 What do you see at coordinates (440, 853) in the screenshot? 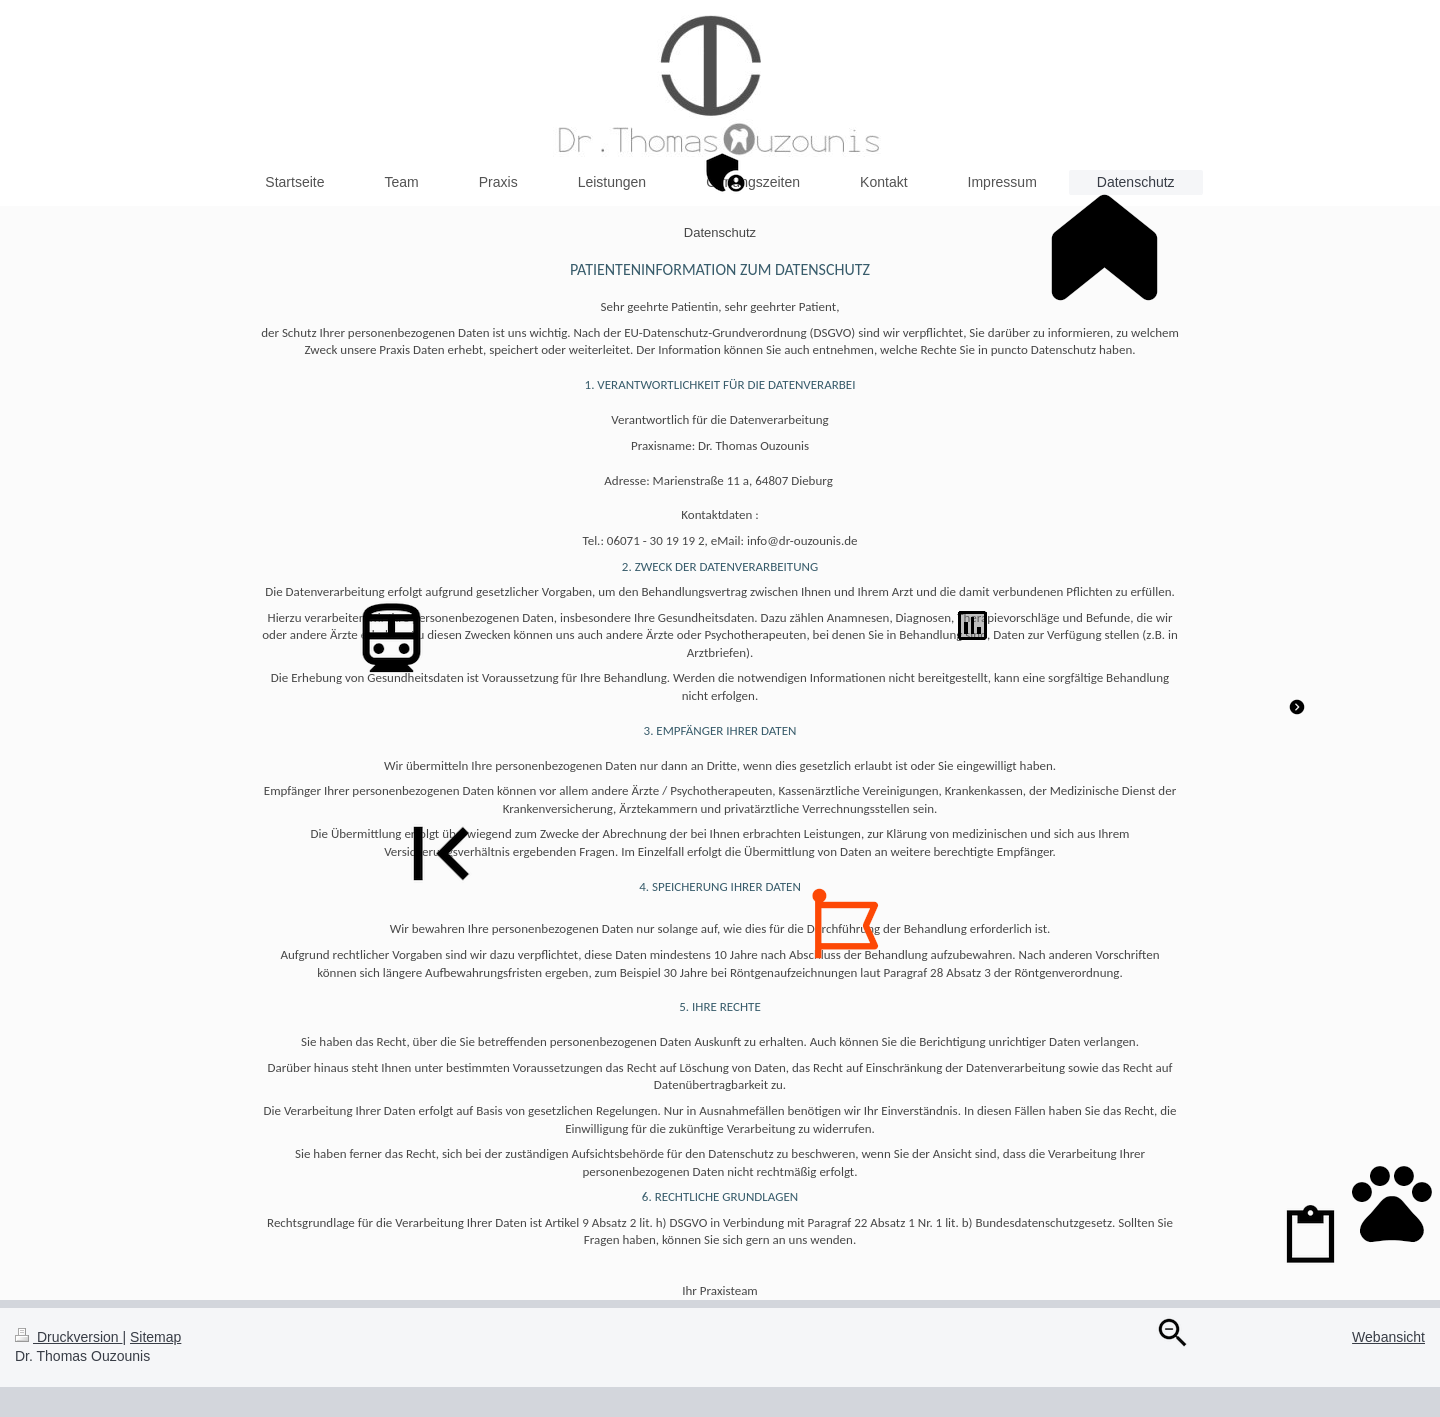
I see `go to first page` at bounding box center [440, 853].